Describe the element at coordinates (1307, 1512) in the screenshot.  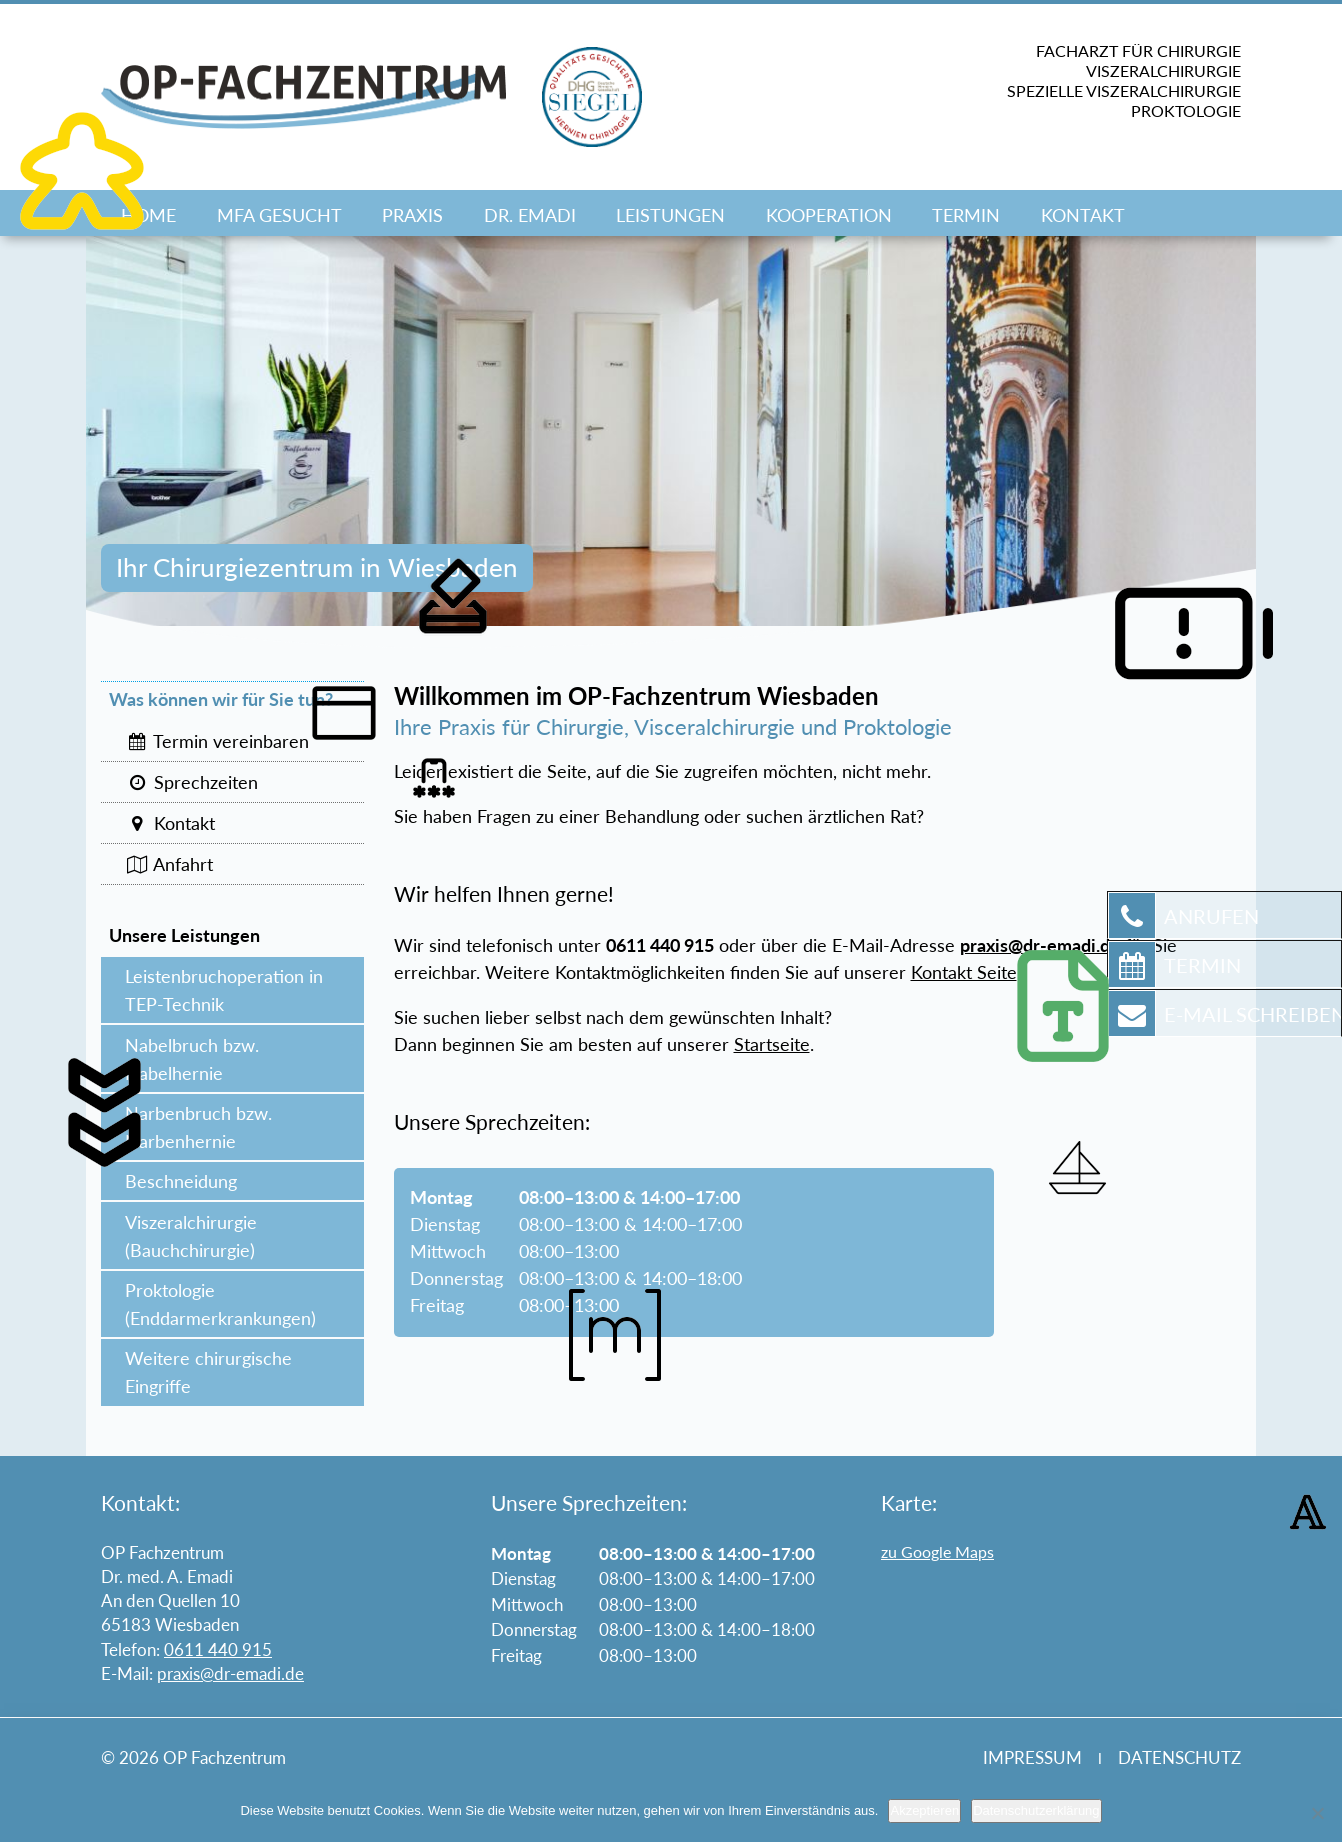
I see `access typography and font settings` at that location.